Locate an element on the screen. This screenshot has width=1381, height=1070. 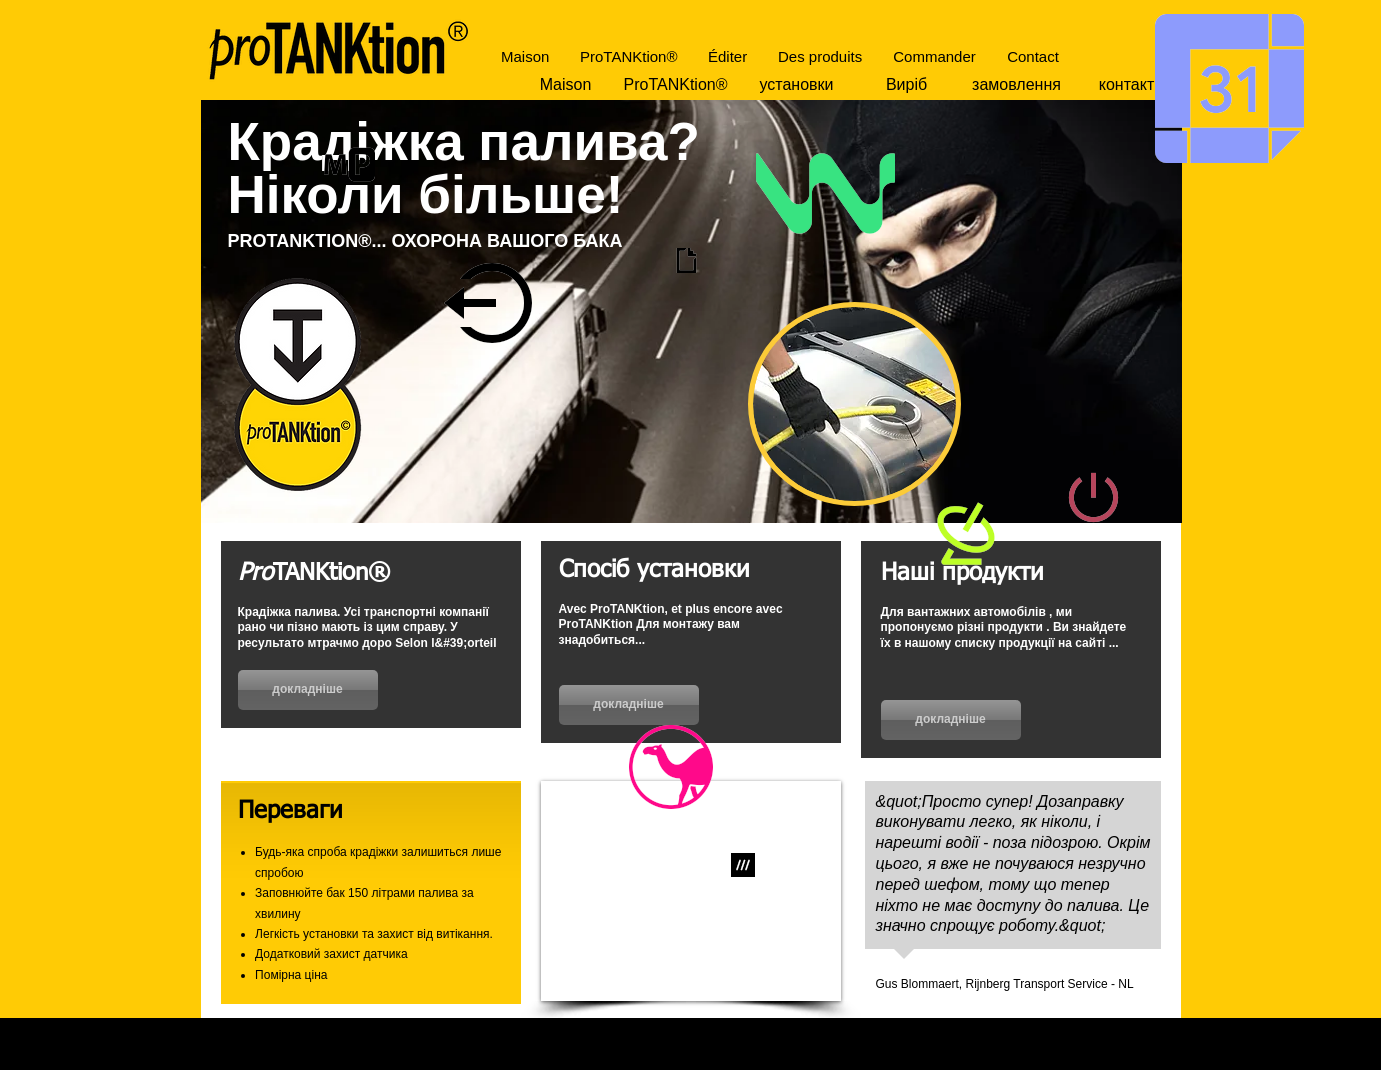
macports package manager logo is located at coordinates (349, 164).